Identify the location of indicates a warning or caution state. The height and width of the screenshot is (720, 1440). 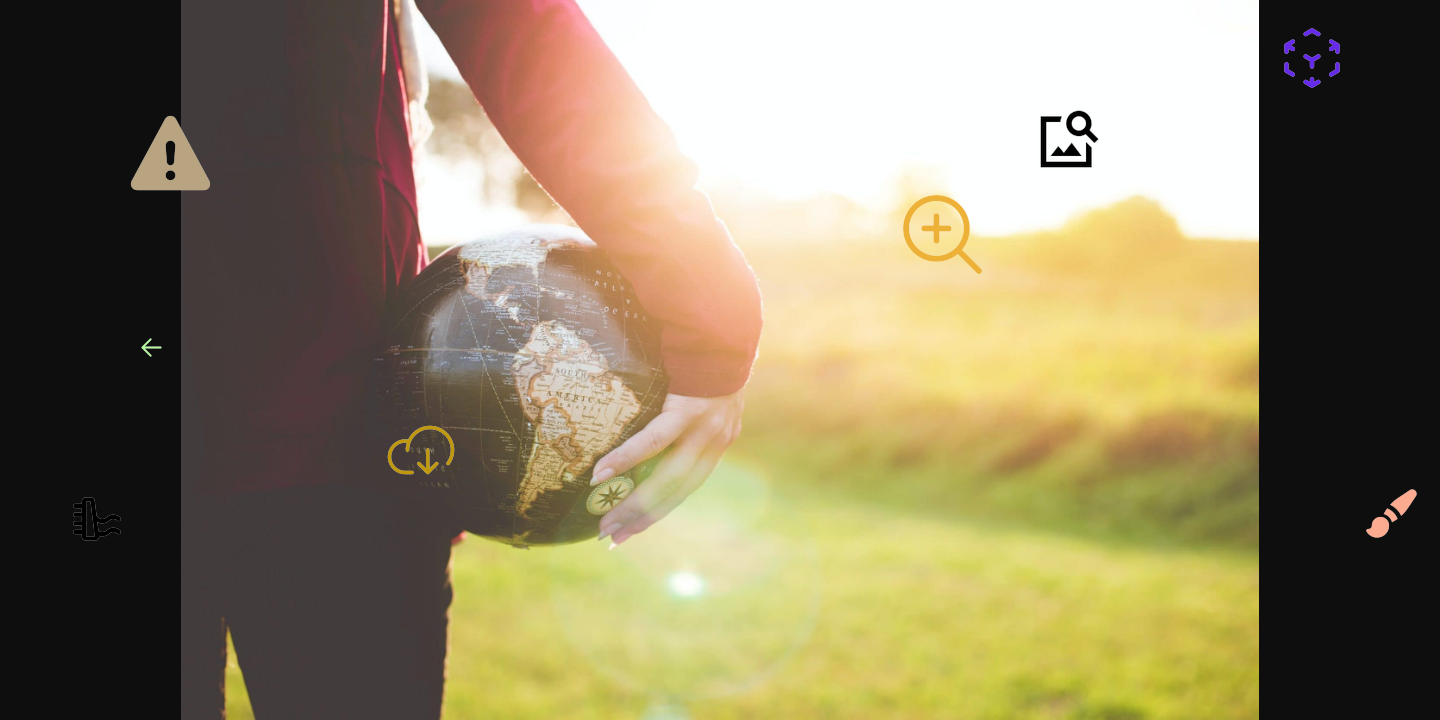
(170, 155).